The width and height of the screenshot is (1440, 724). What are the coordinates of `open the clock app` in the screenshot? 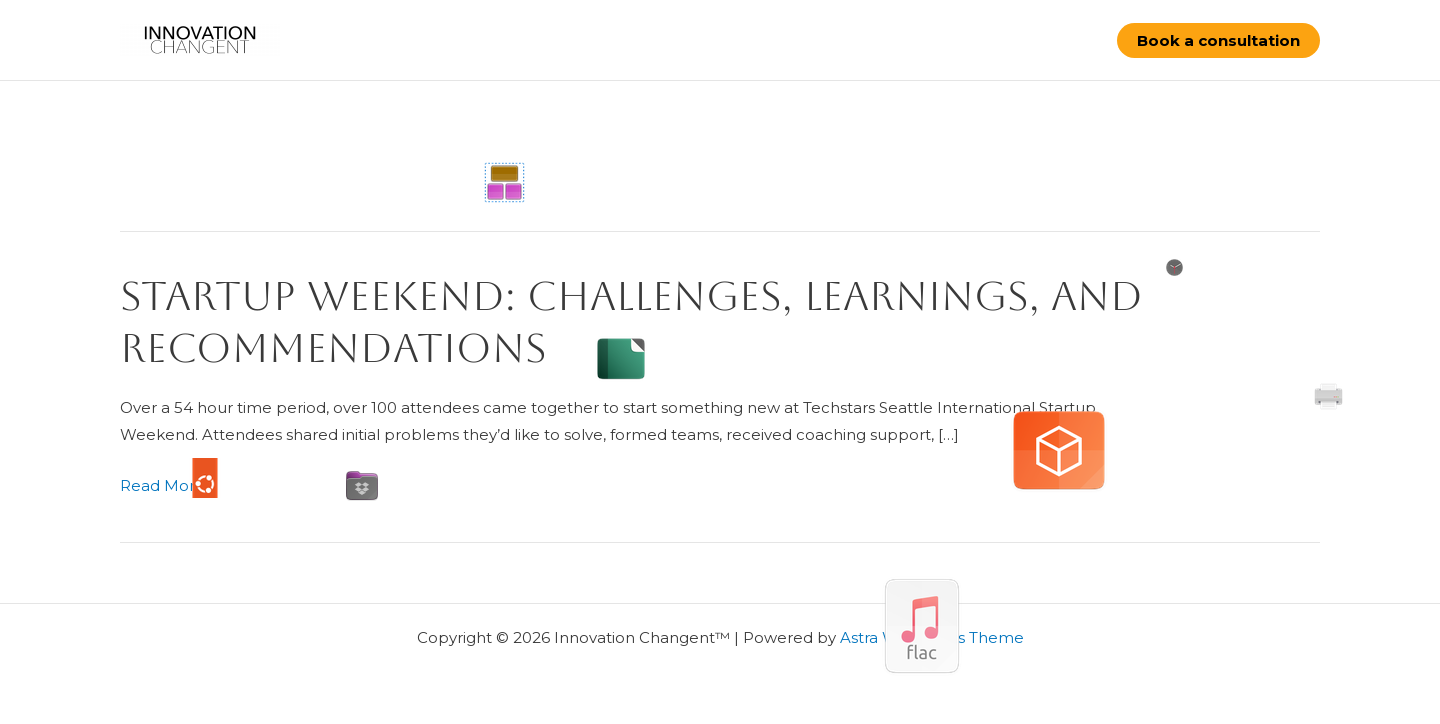 It's located at (1174, 267).